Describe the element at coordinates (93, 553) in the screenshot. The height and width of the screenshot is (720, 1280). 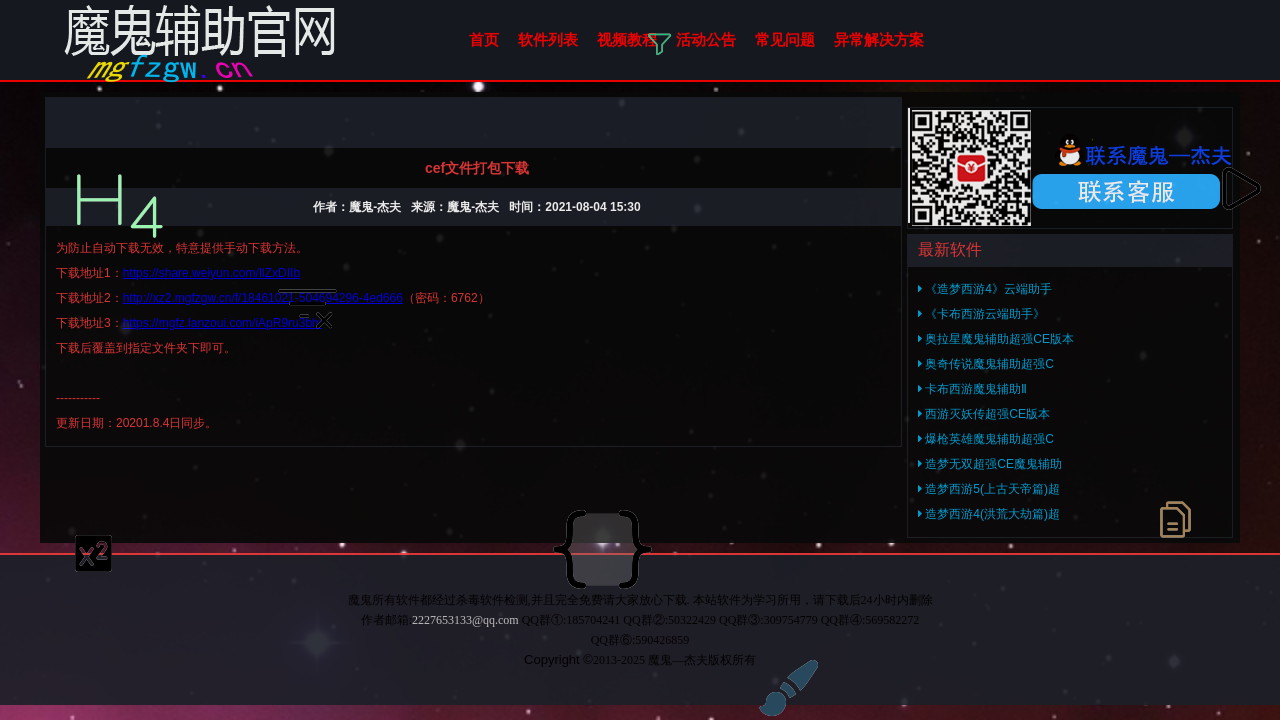
I see `apply superscript formatting to selected text` at that location.